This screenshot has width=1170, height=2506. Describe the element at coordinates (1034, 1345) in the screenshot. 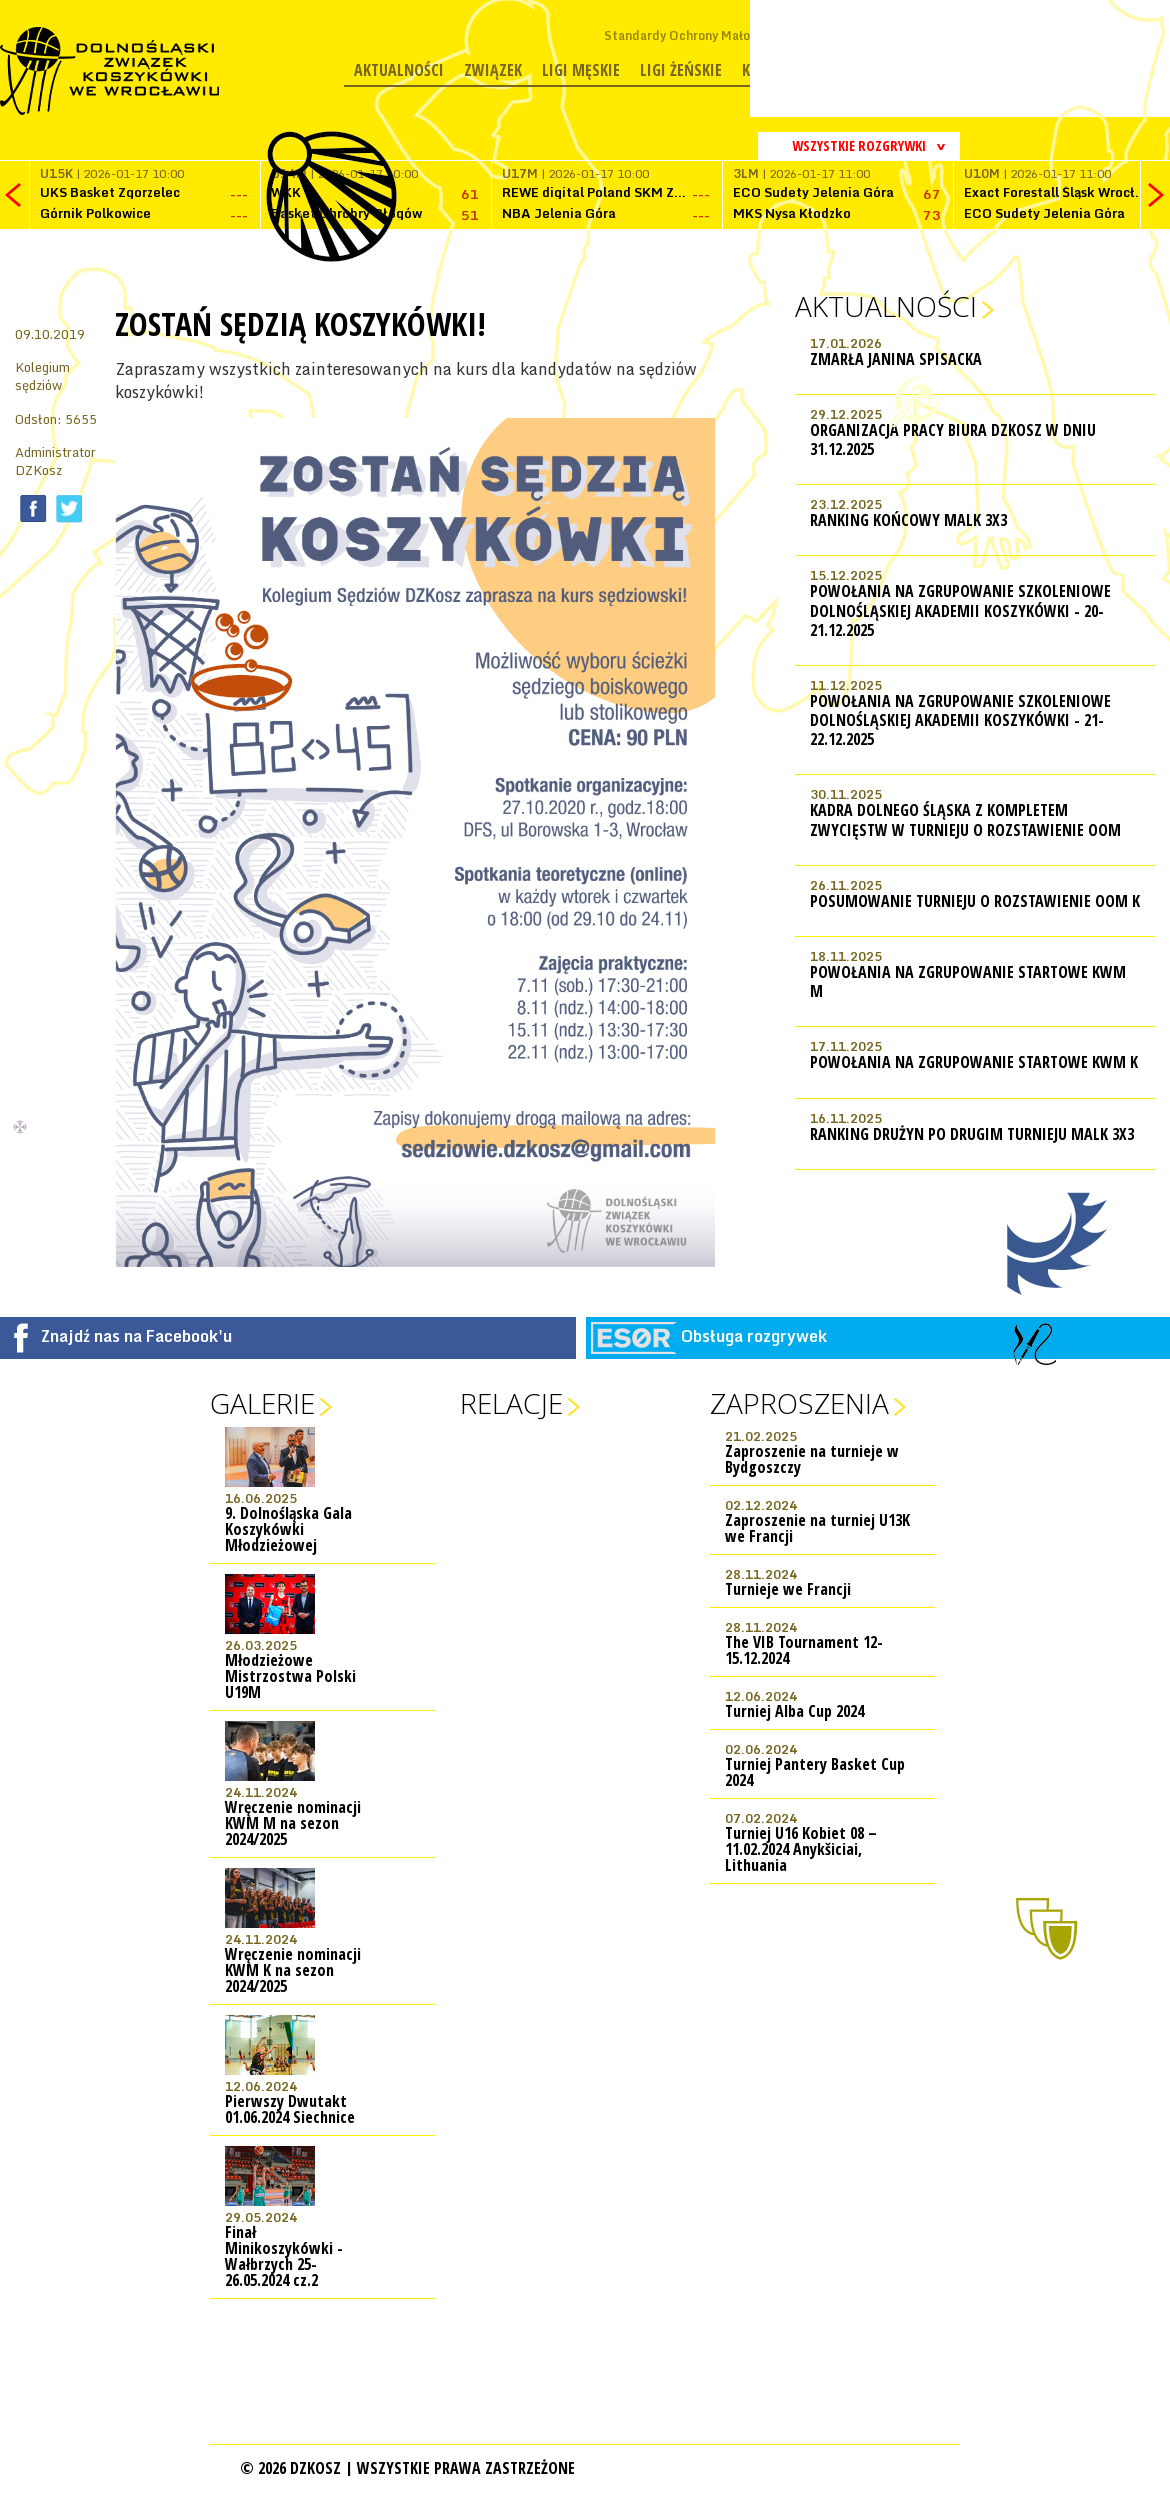

I see `access soldering or electronics tools` at that location.